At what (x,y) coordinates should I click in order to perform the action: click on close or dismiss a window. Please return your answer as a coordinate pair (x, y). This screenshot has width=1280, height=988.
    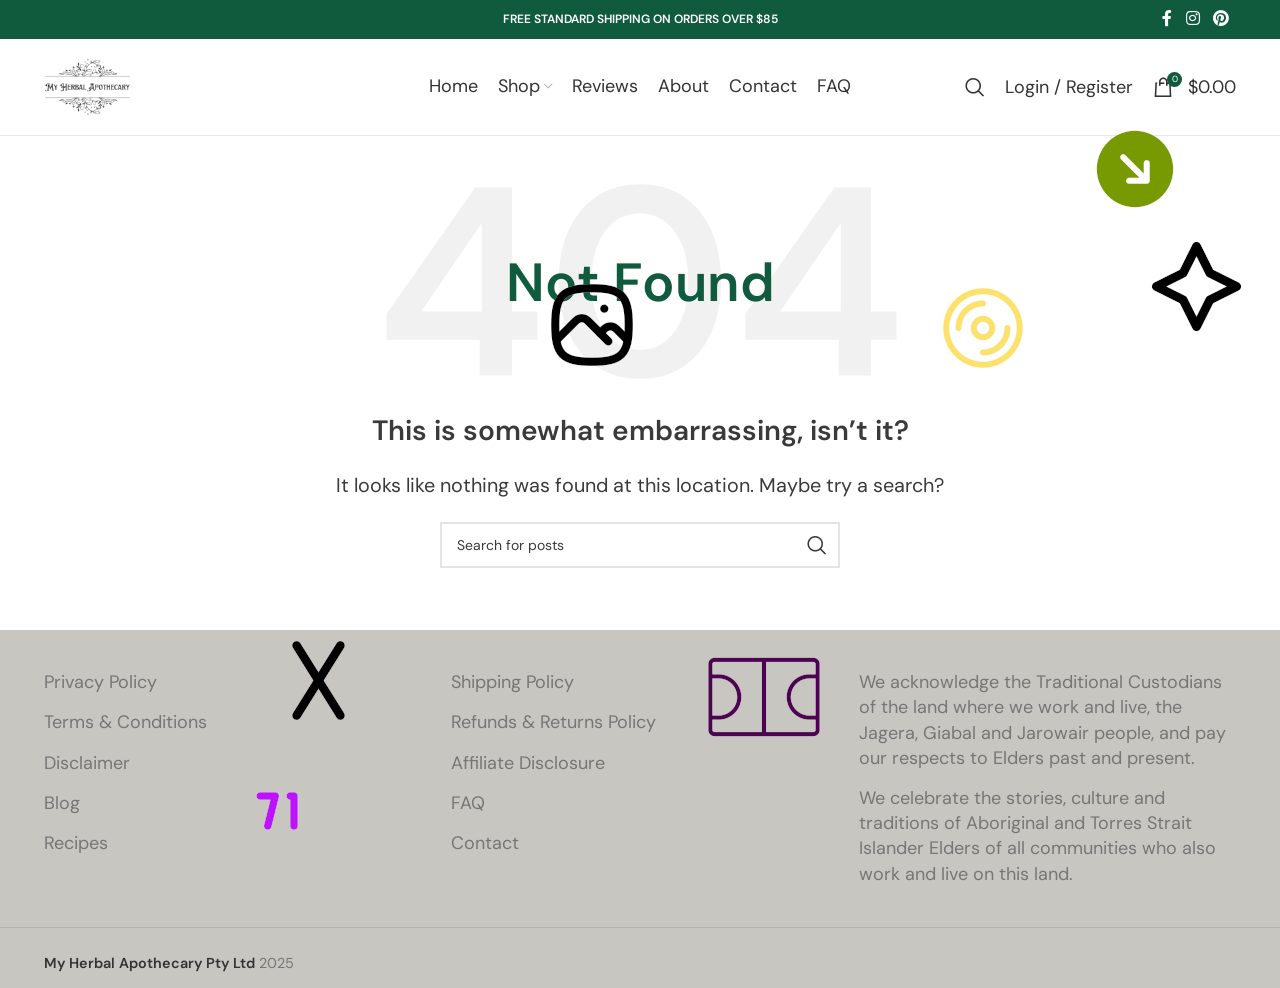
    Looking at the image, I should click on (318, 680).